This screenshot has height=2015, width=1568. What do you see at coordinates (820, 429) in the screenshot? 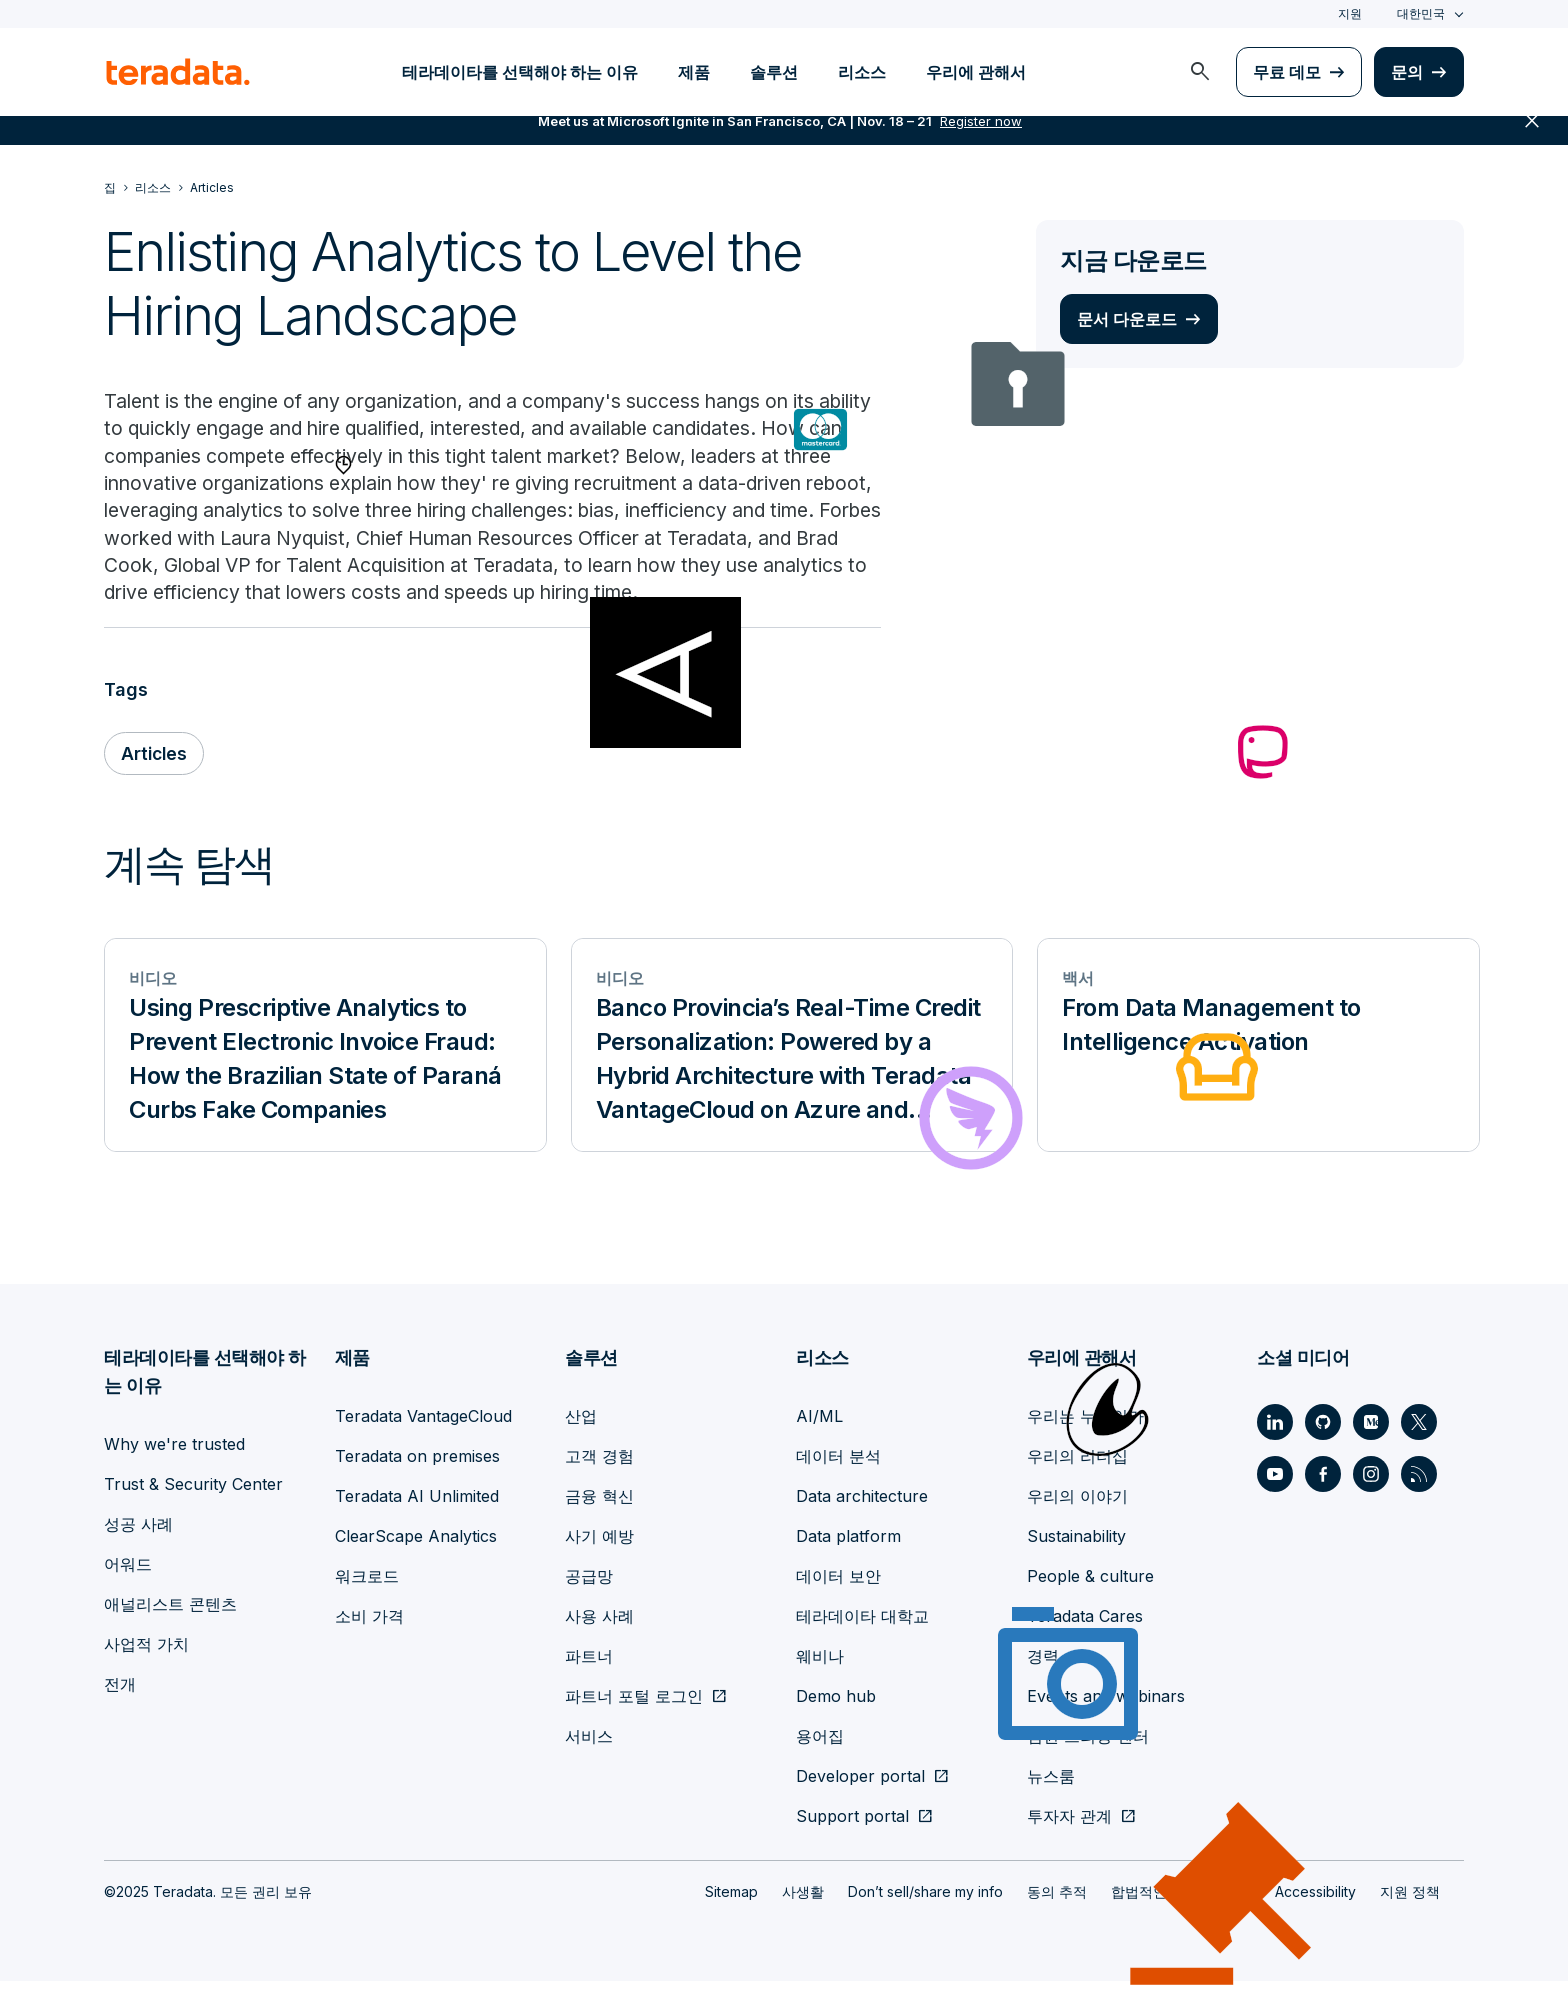
I see `pay with mastercard` at bounding box center [820, 429].